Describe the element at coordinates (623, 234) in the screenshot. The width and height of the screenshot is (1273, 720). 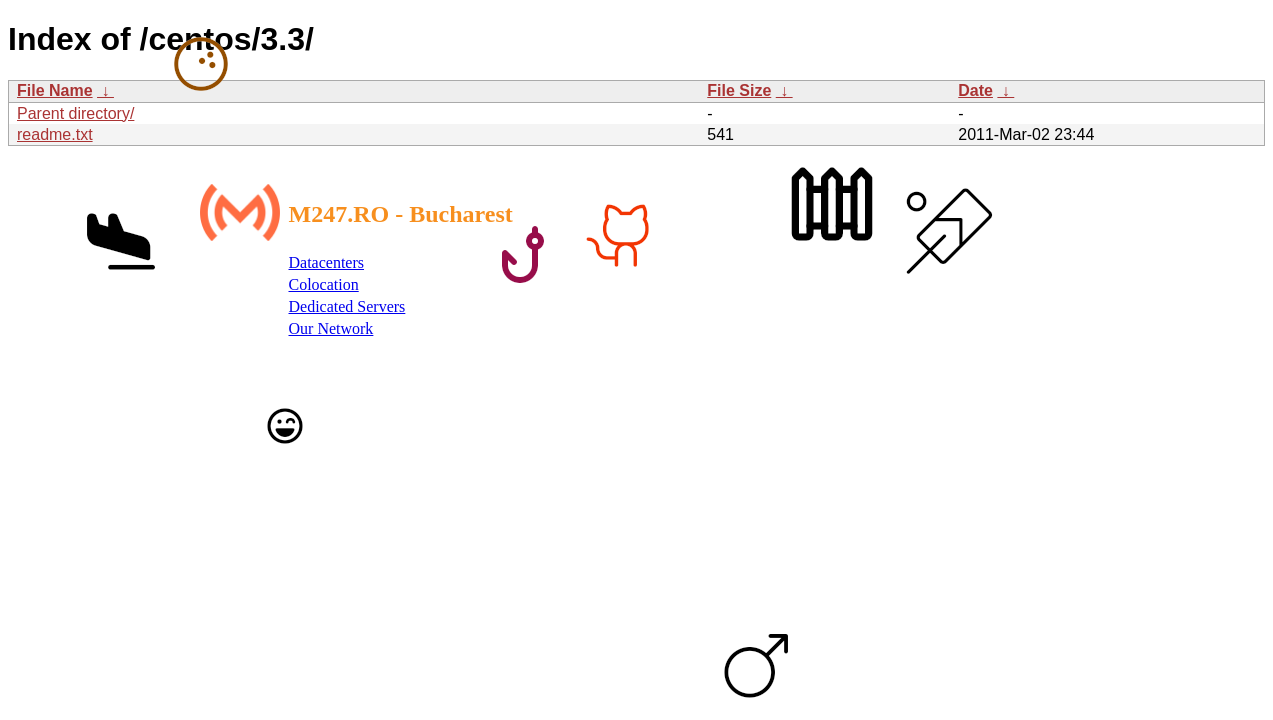
I see `visit github repository` at that location.